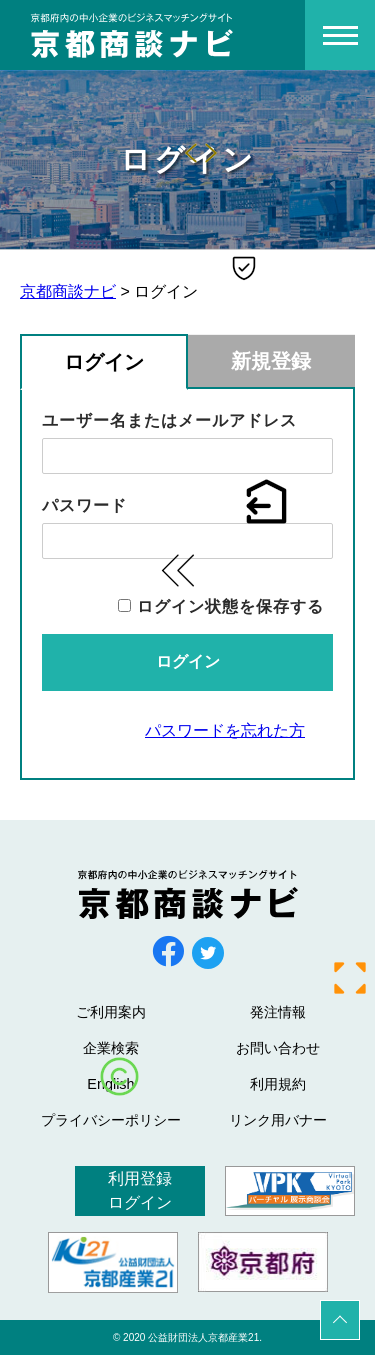  I want to click on transfer data out of home storage, so click(266, 501).